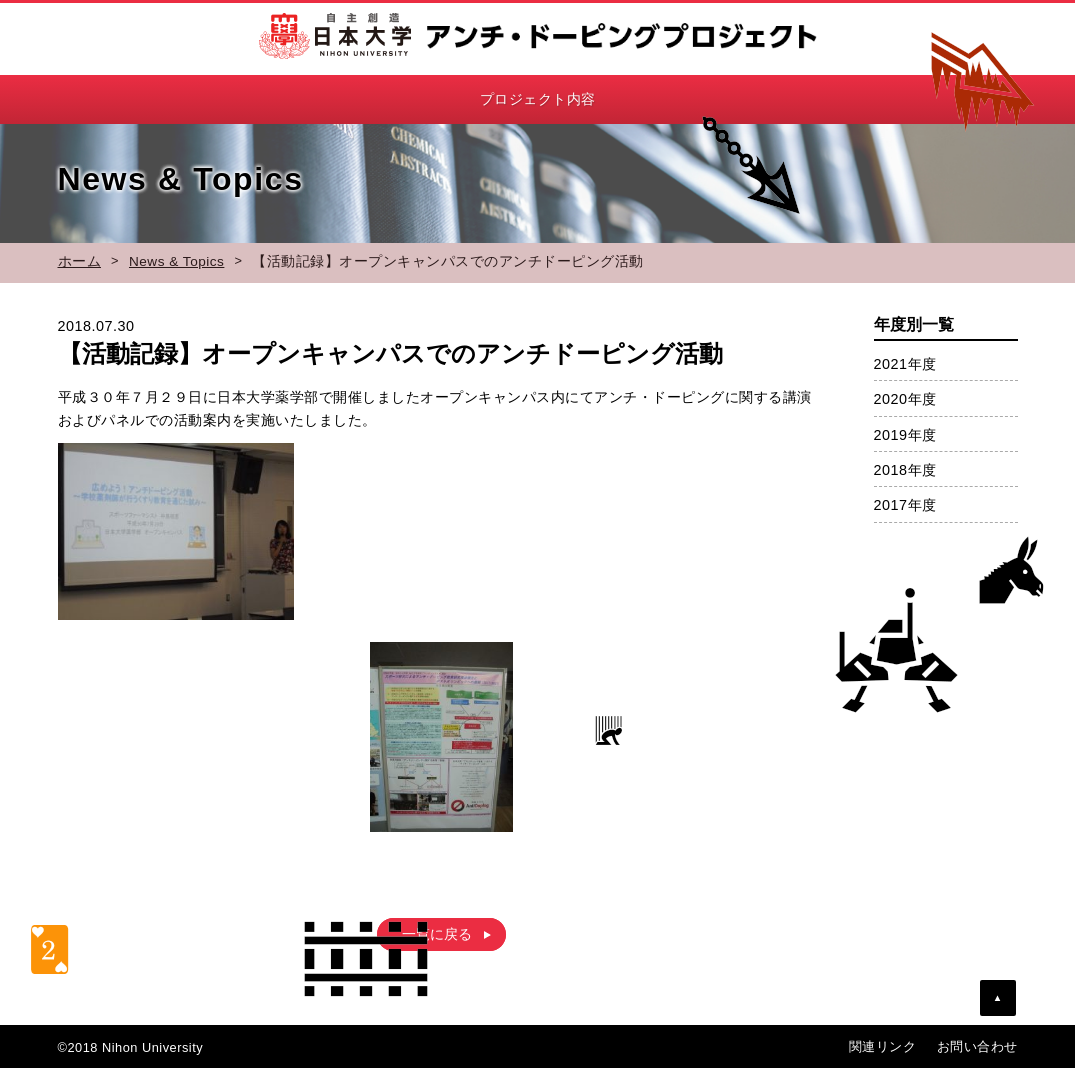 This screenshot has width=1075, height=1068. What do you see at coordinates (608, 730) in the screenshot?
I see `indicates a defeated or game over state` at bounding box center [608, 730].